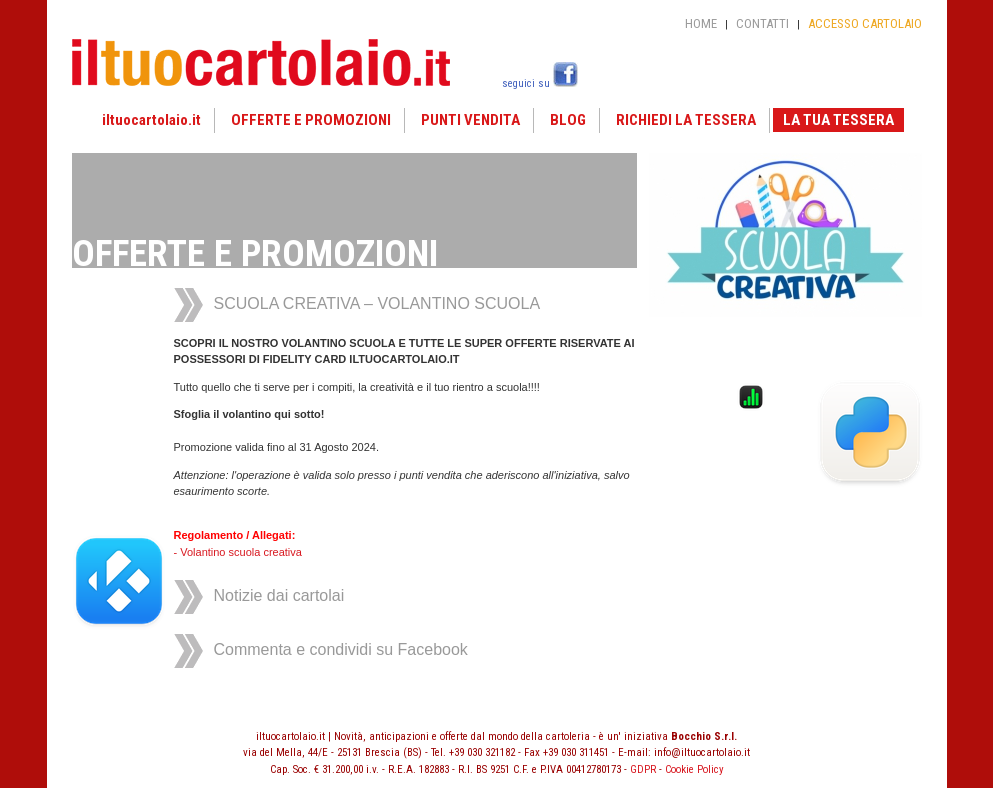 Image resolution: width=993 pixels, height=788 pixels. Describe the element at coordinates (751, 397) in the screenshot. I see `open apple numbers spreadsheet app` at that location.